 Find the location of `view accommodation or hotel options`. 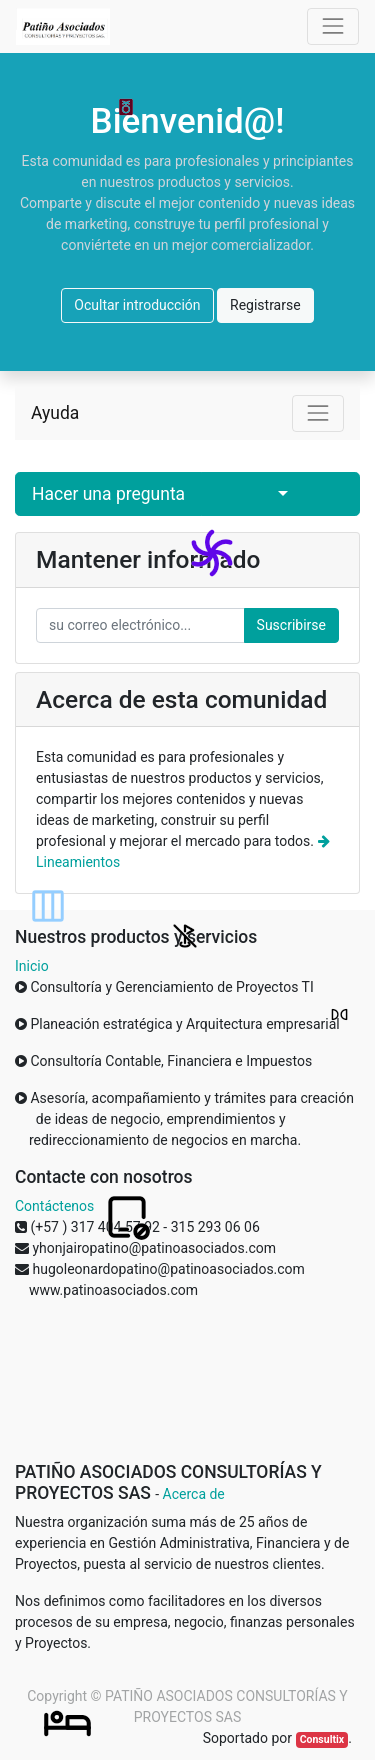

view accommodation or hotel options is located at coordinates (67, 1723).